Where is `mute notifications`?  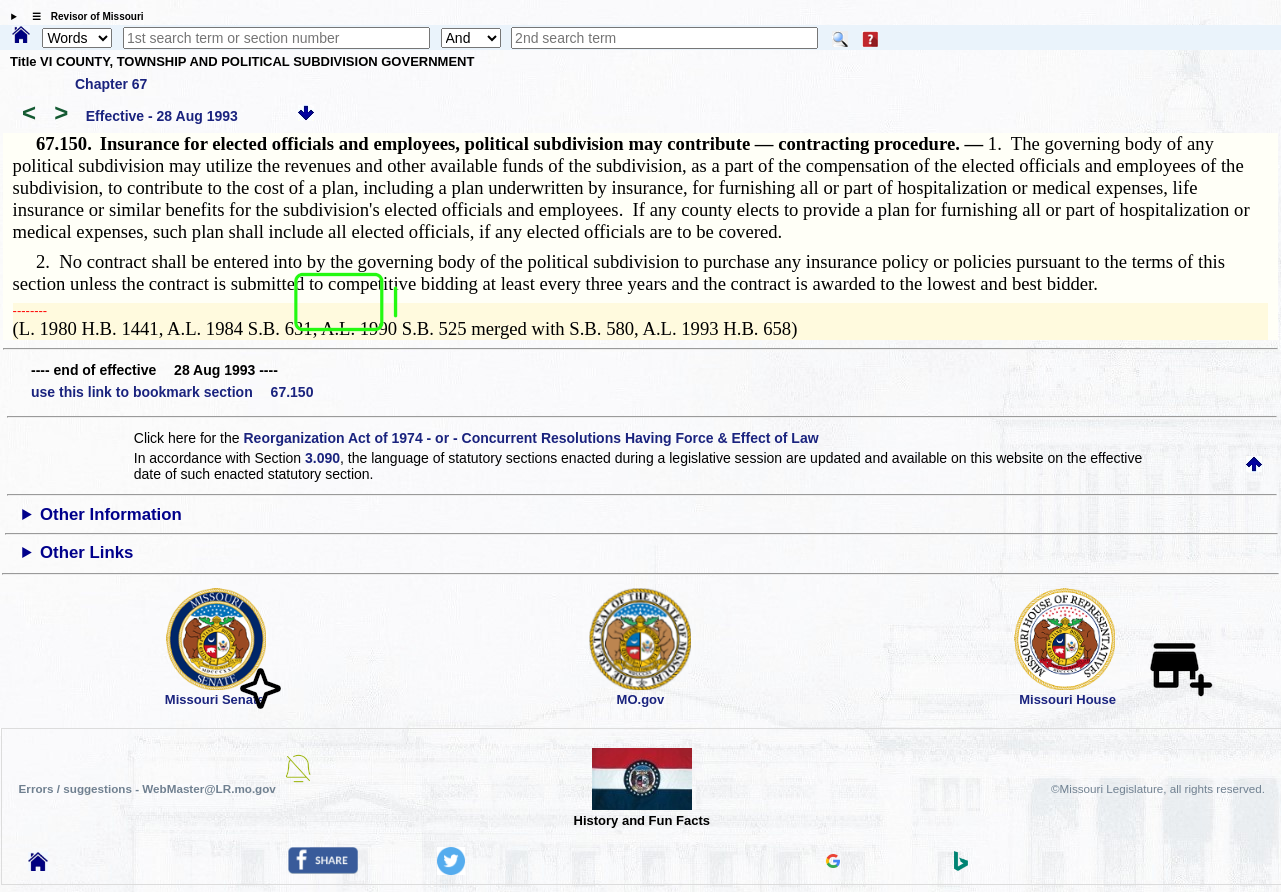 mute notifications is located at coordinates (298, 768).